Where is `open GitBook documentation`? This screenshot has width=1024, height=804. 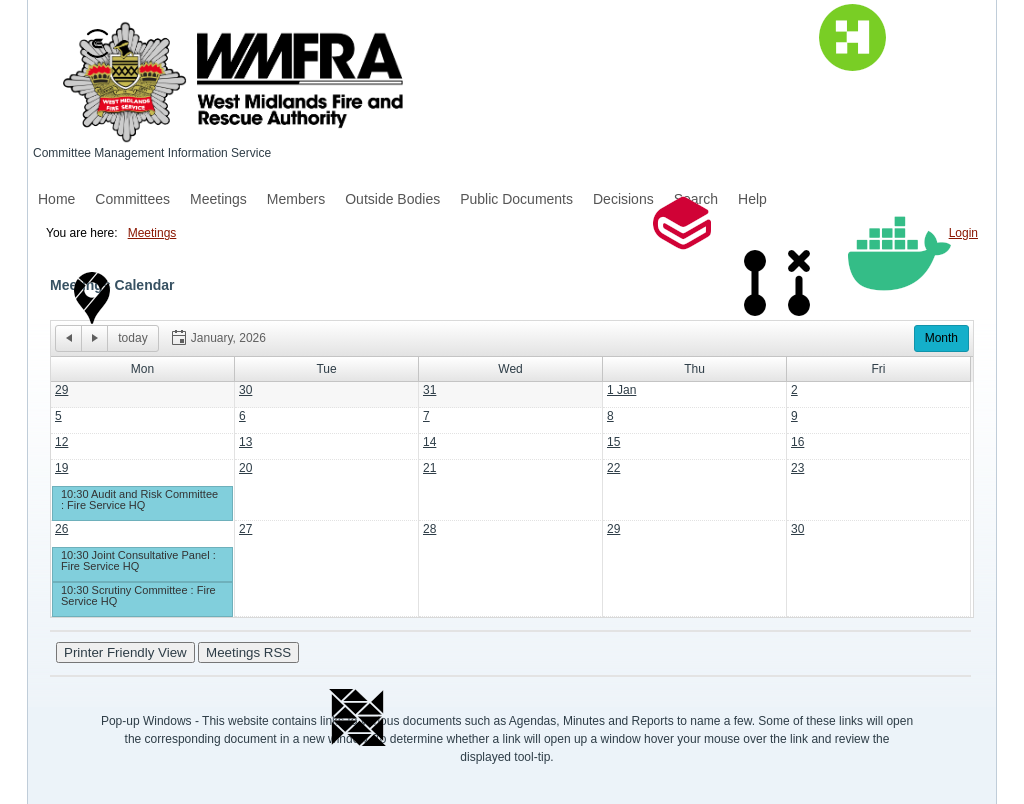 open GitBook documentation is located at coordinates (682, 223).